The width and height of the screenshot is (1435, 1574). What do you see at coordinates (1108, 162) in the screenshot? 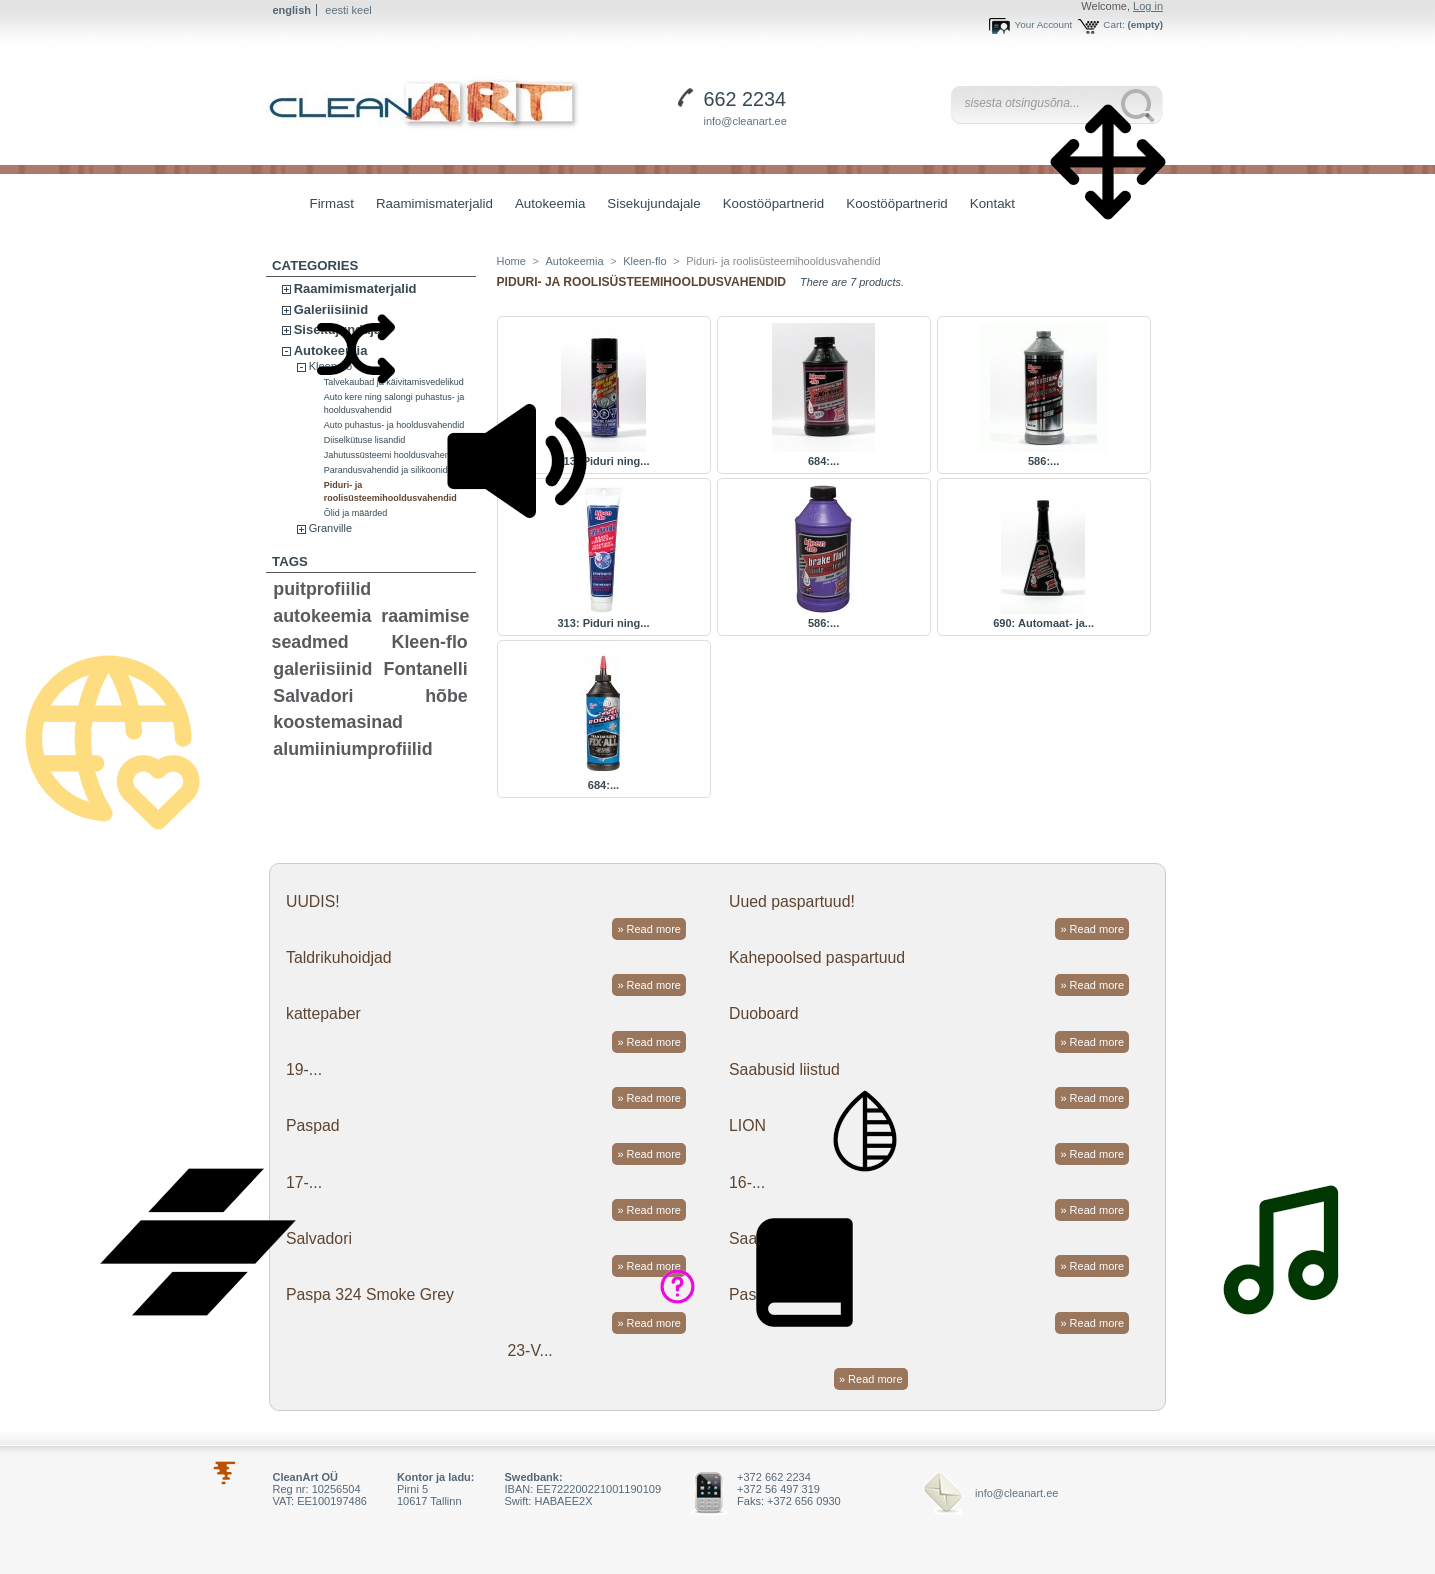
I see `move or reposition an element` at bounding box center [1108, 162].